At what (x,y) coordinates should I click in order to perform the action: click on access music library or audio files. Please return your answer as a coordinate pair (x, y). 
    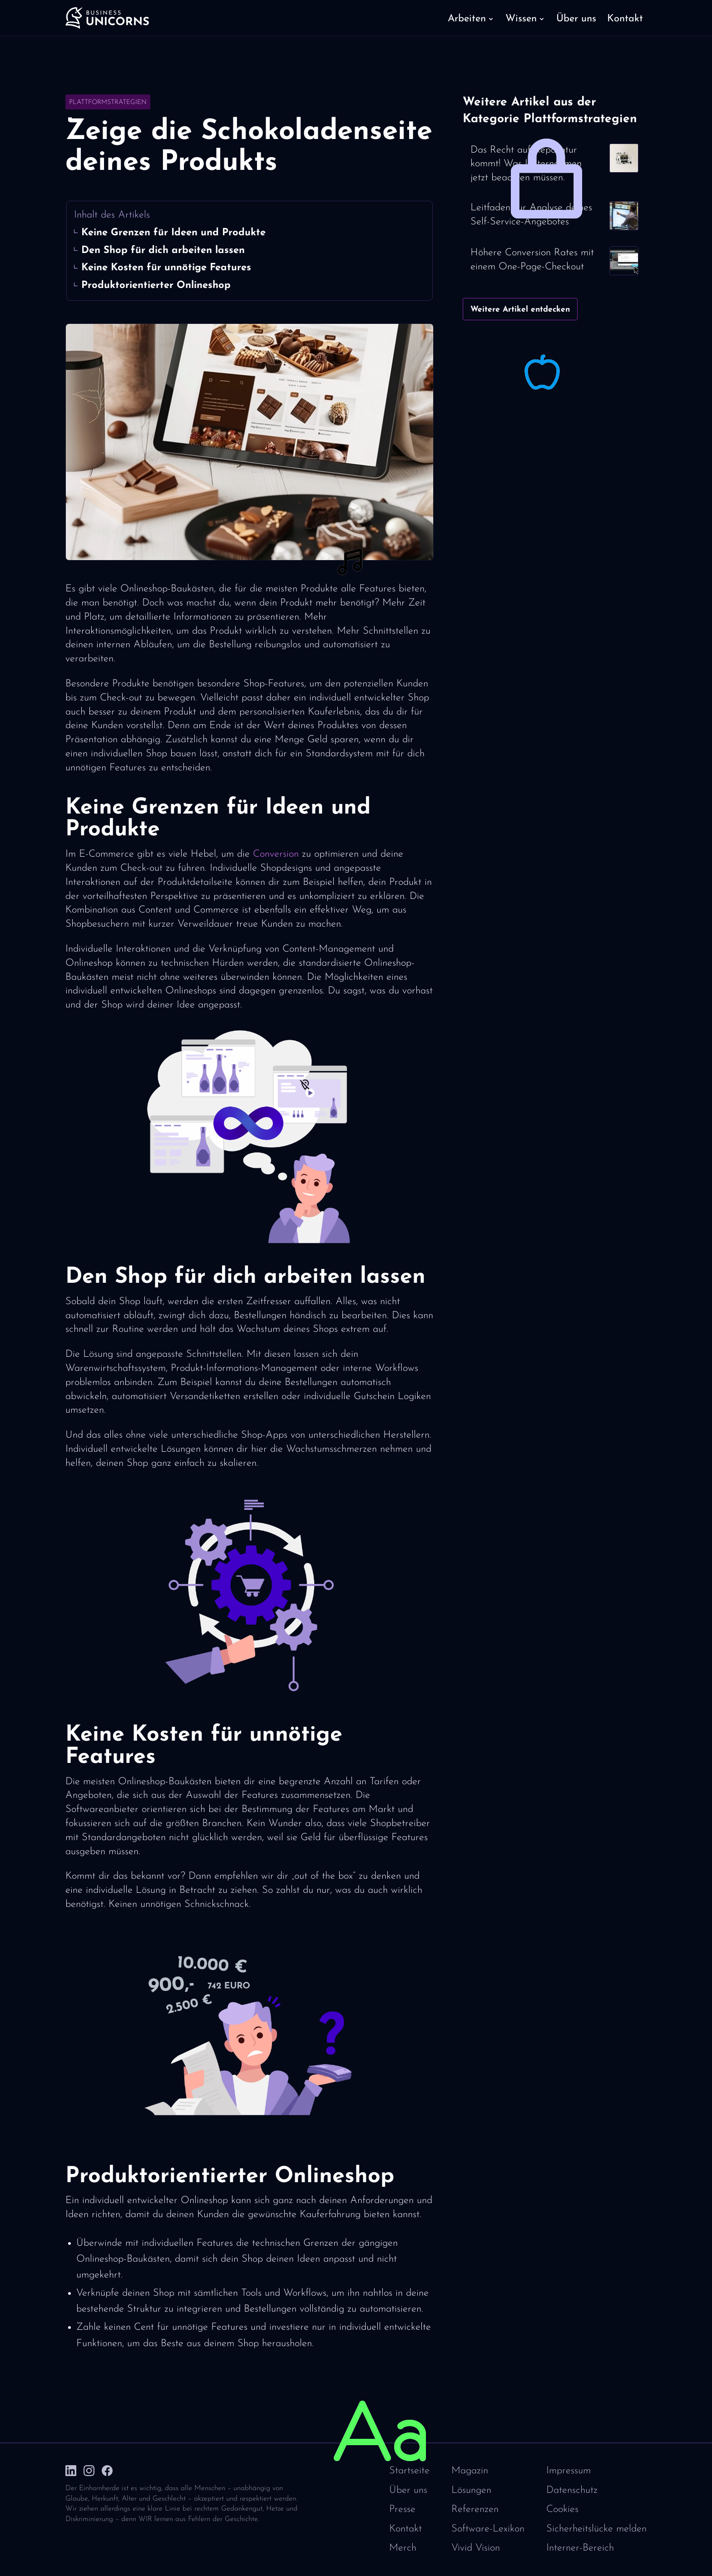
    Looking at the image, I should click on (351, 562).